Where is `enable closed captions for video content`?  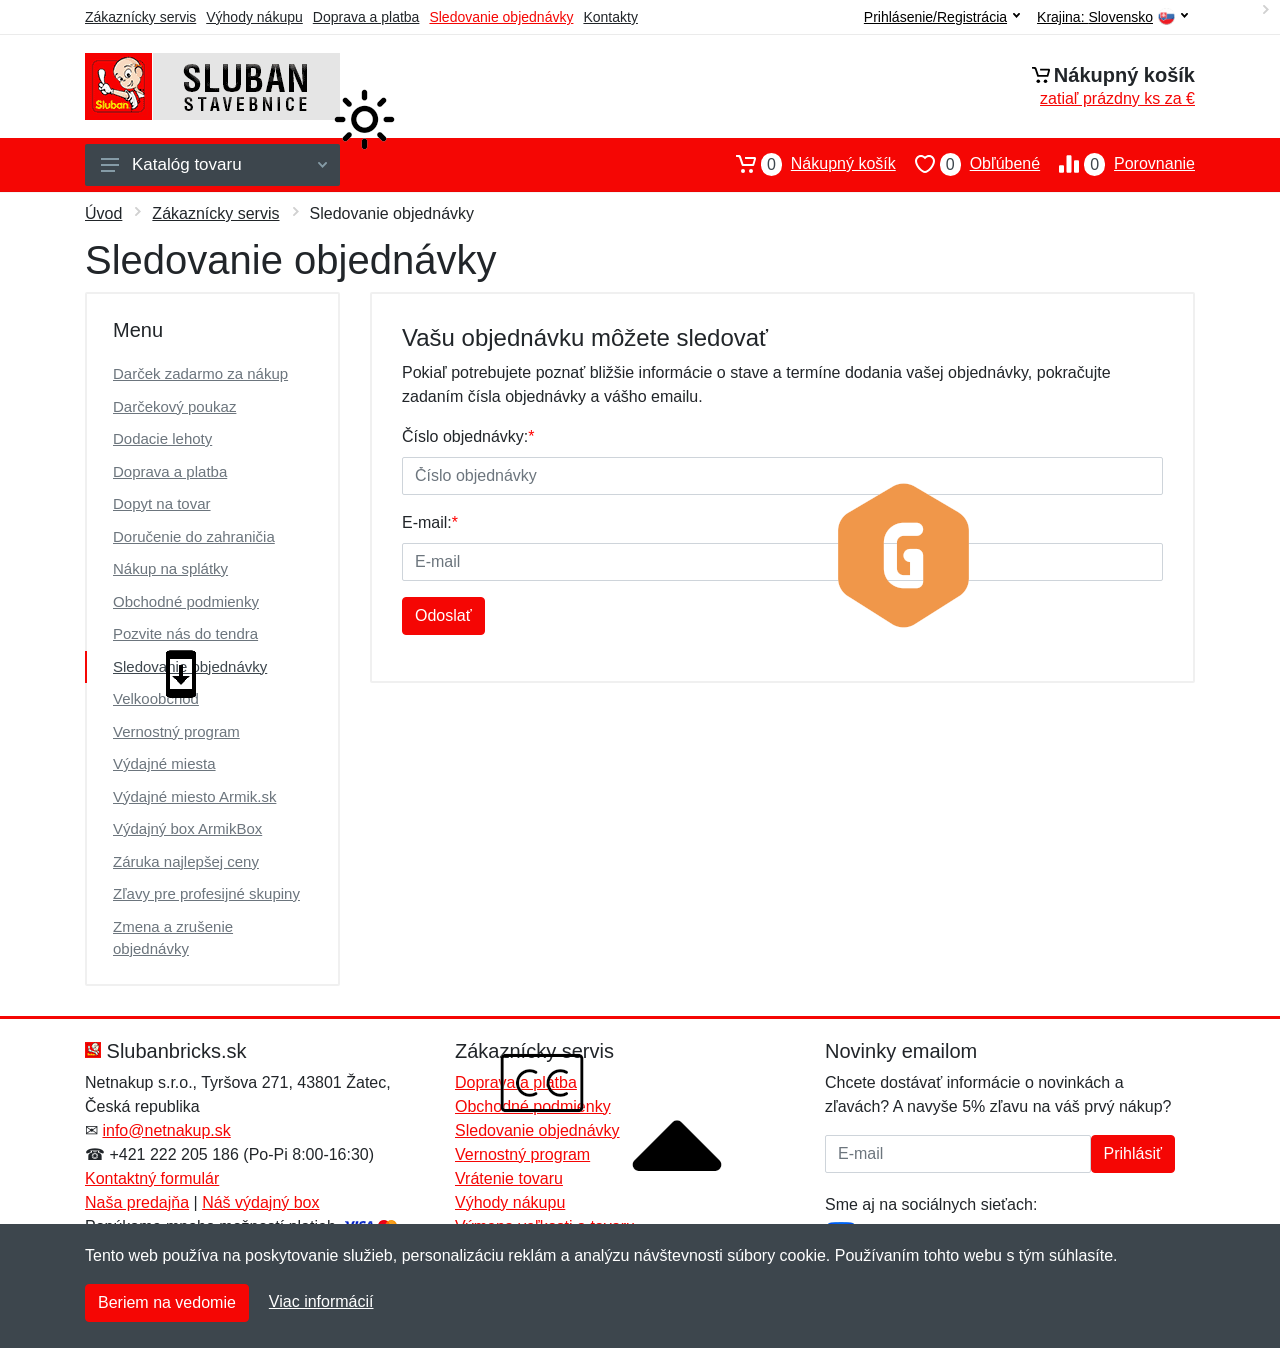
enable closed captions for video content is located at coordinates (542, 1083).